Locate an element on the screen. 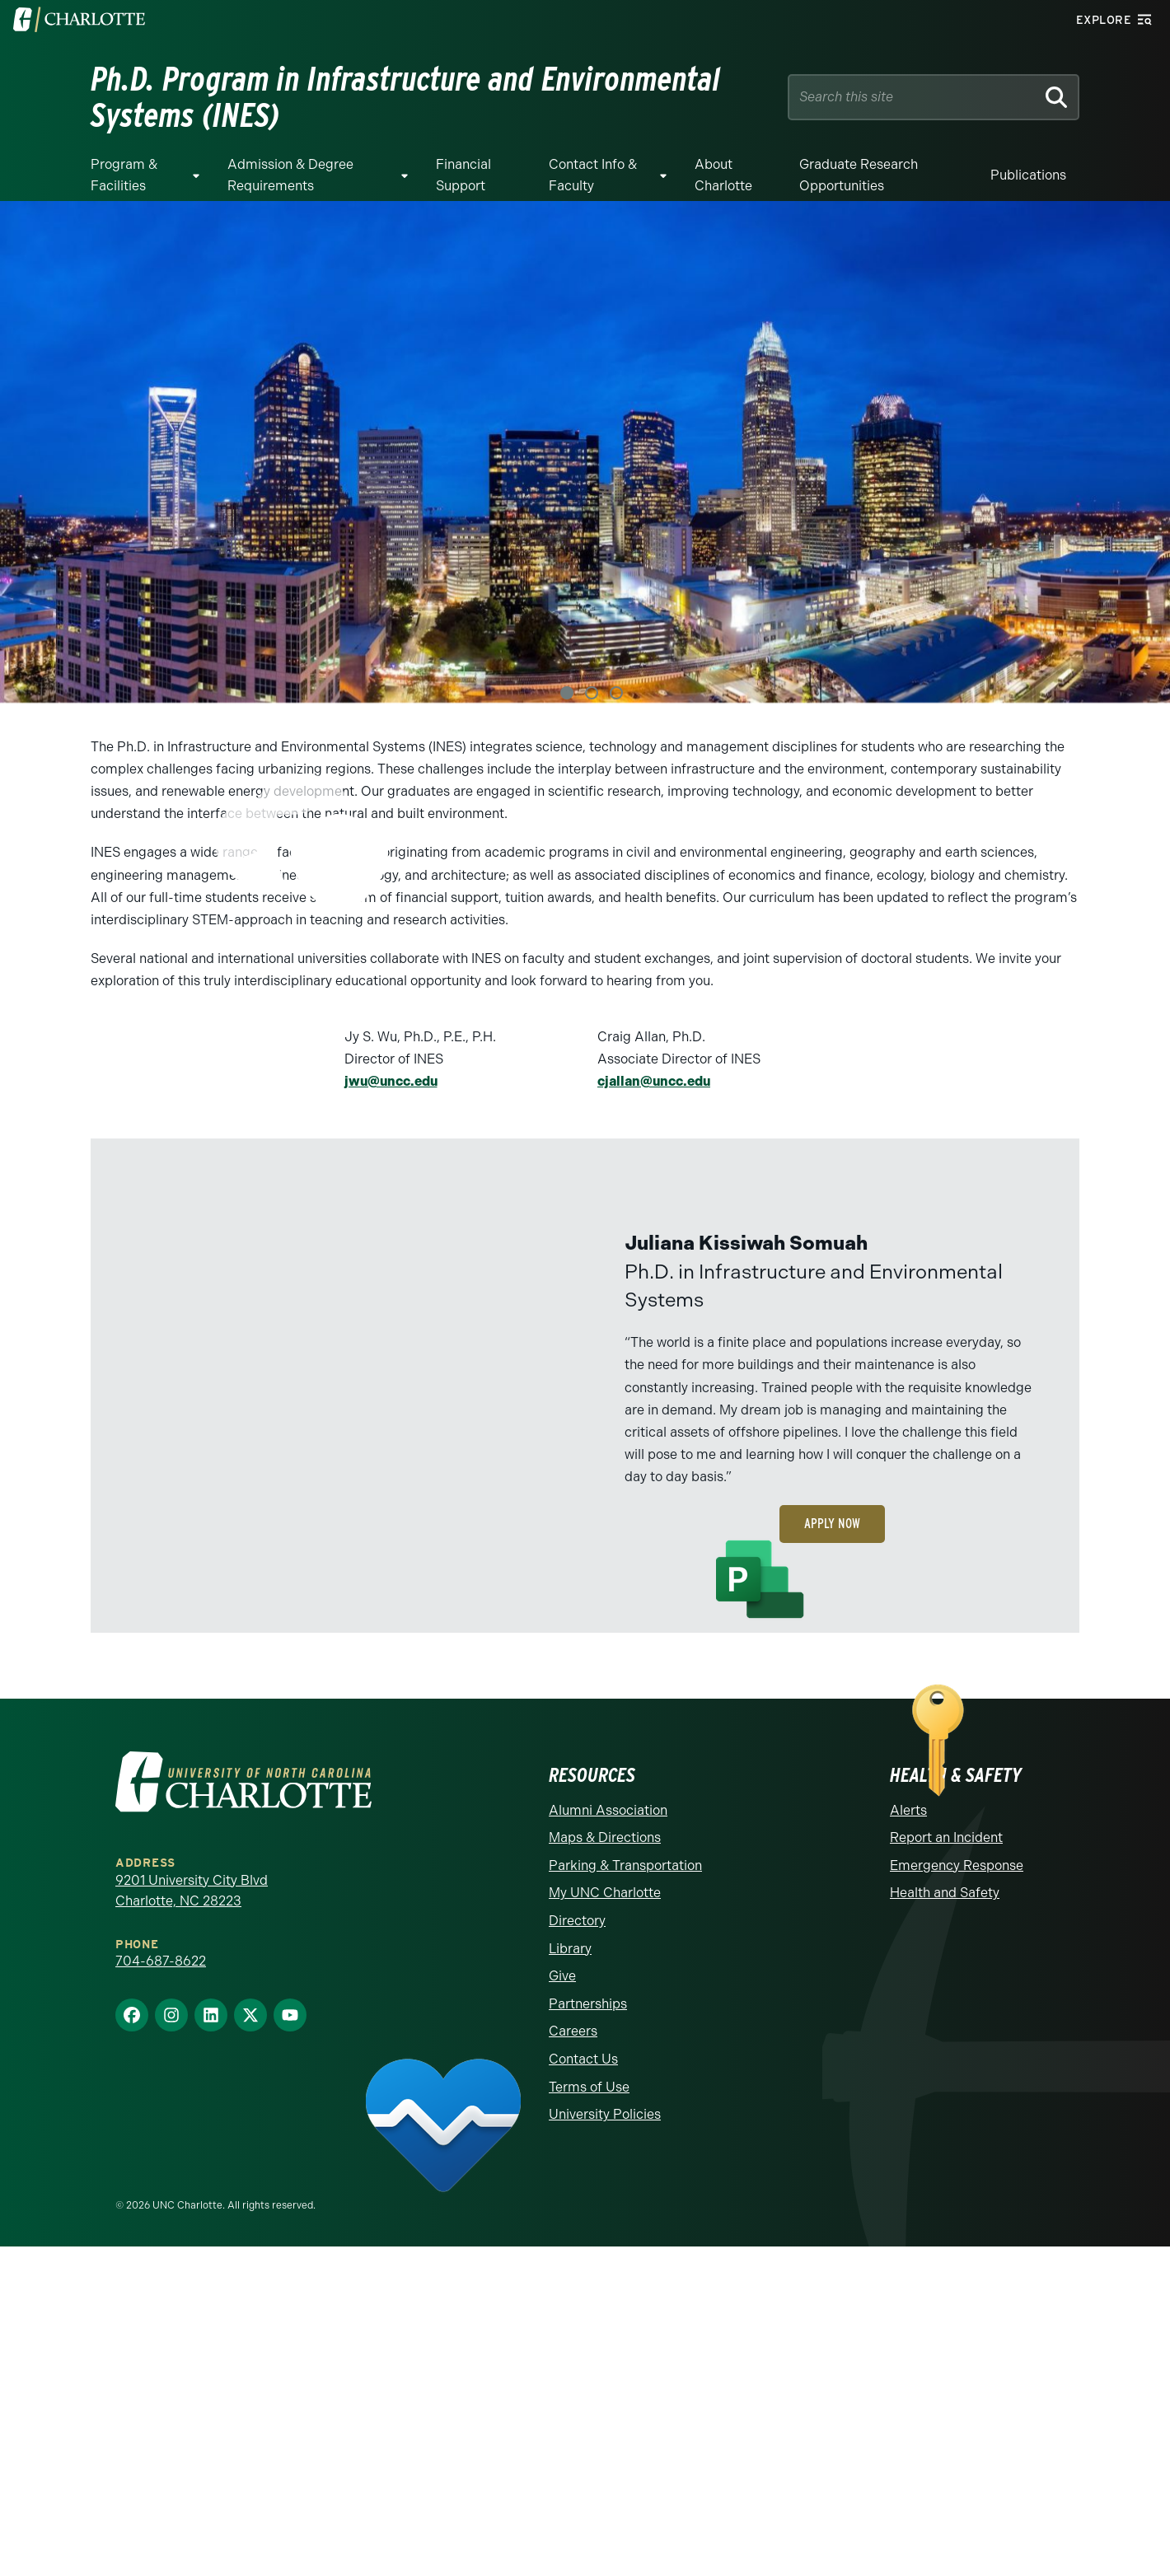 The width and height of the screenshot is (1170, 2576). access security or password settings is located at coordinates (938, 1740).